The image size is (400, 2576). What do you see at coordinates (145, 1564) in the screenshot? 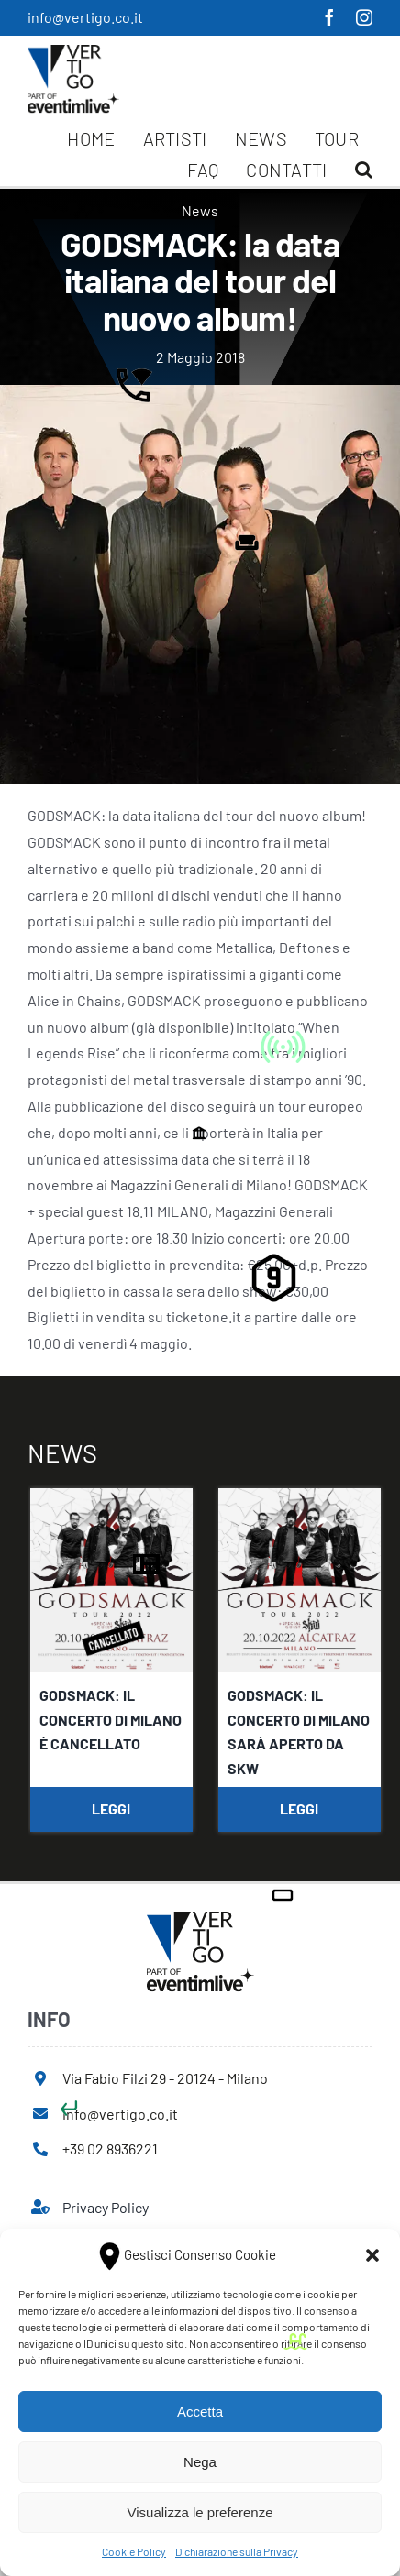
I see `switch to quilt or mosaic layout view` at bounding box center [145, 1564].